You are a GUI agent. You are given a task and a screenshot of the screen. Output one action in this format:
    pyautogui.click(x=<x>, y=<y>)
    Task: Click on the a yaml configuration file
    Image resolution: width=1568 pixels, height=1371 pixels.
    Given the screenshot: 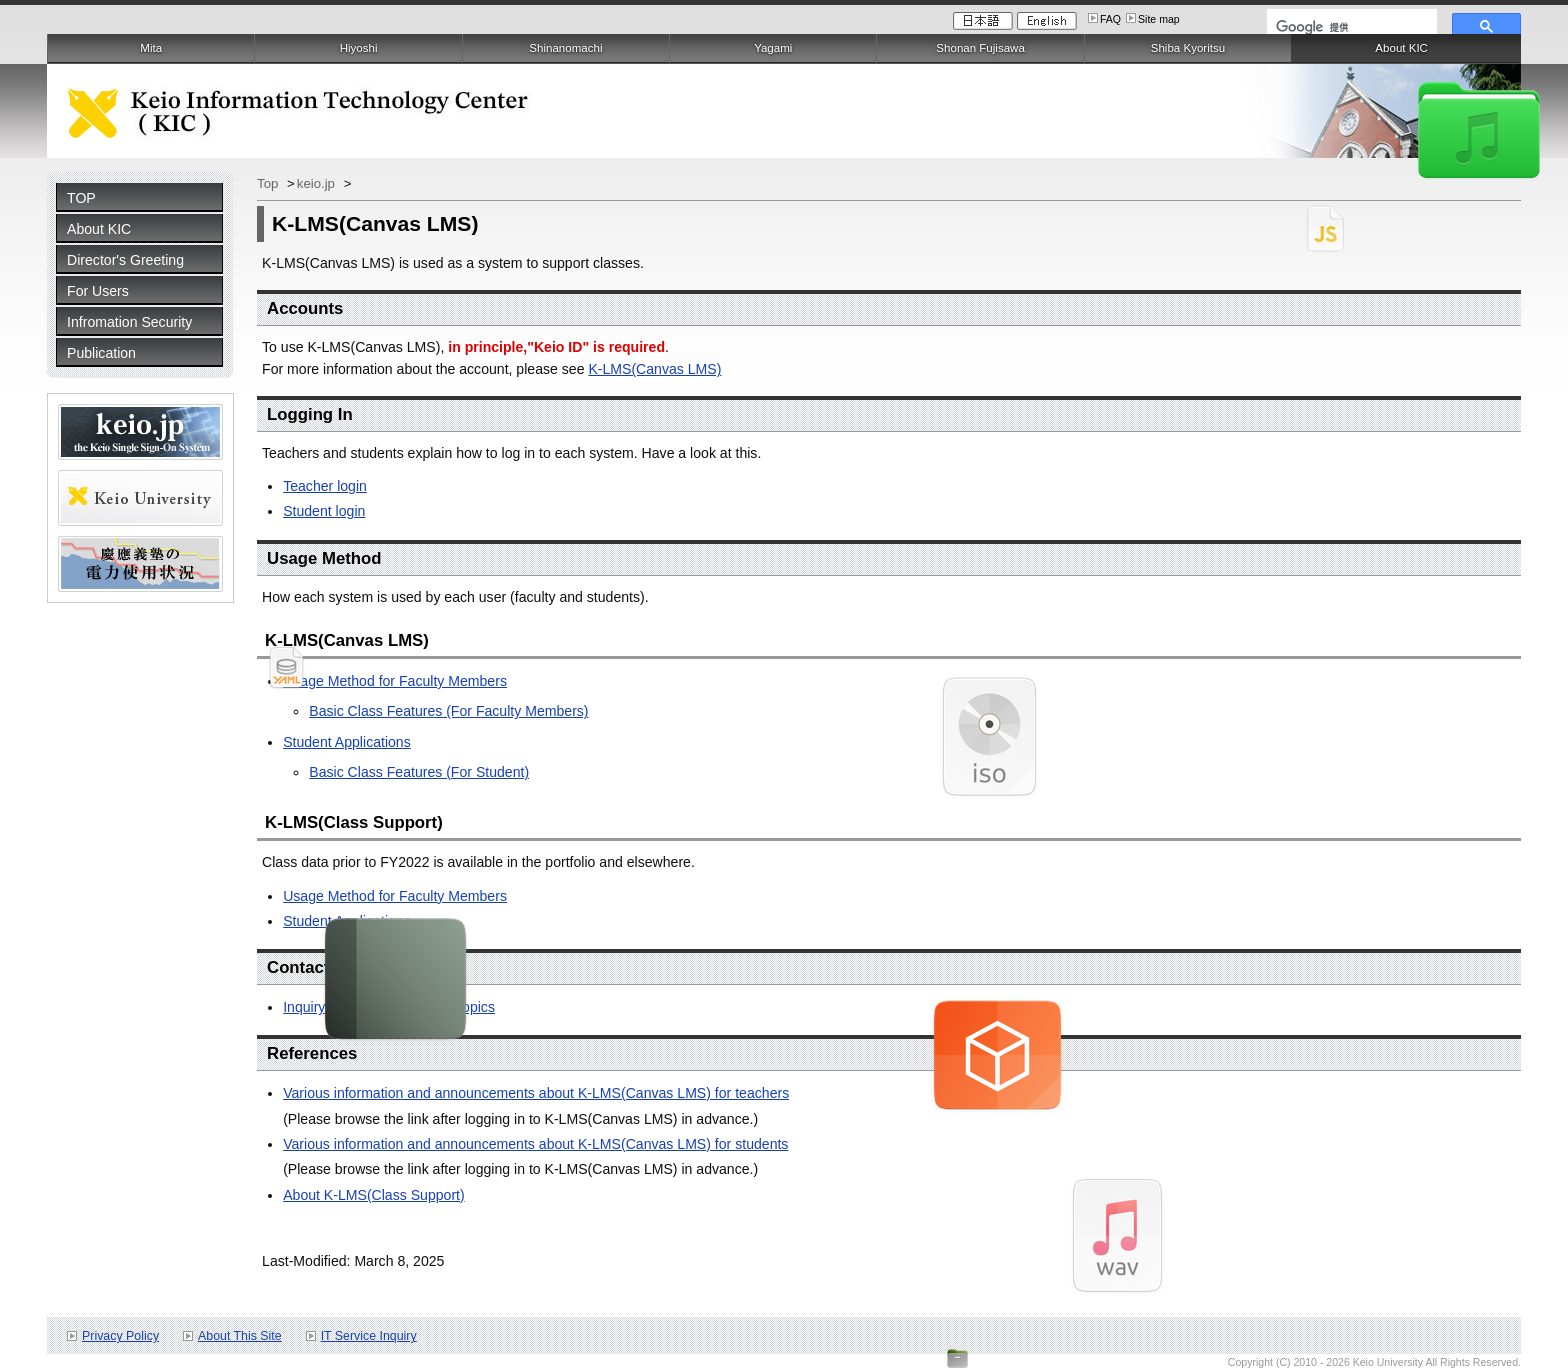 What is the action you would take?
    pyautogui.click(x=286, y=667)
    